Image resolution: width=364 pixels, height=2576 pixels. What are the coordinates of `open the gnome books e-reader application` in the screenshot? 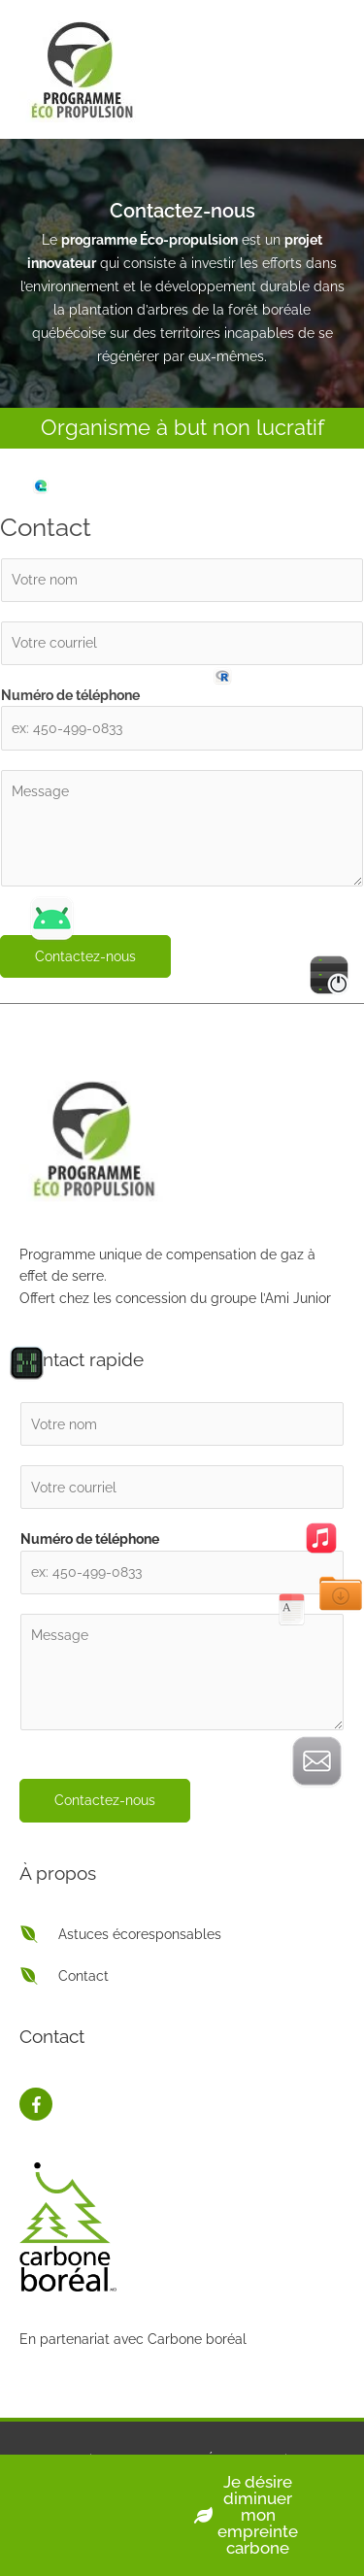 It's located at (291, 1609).